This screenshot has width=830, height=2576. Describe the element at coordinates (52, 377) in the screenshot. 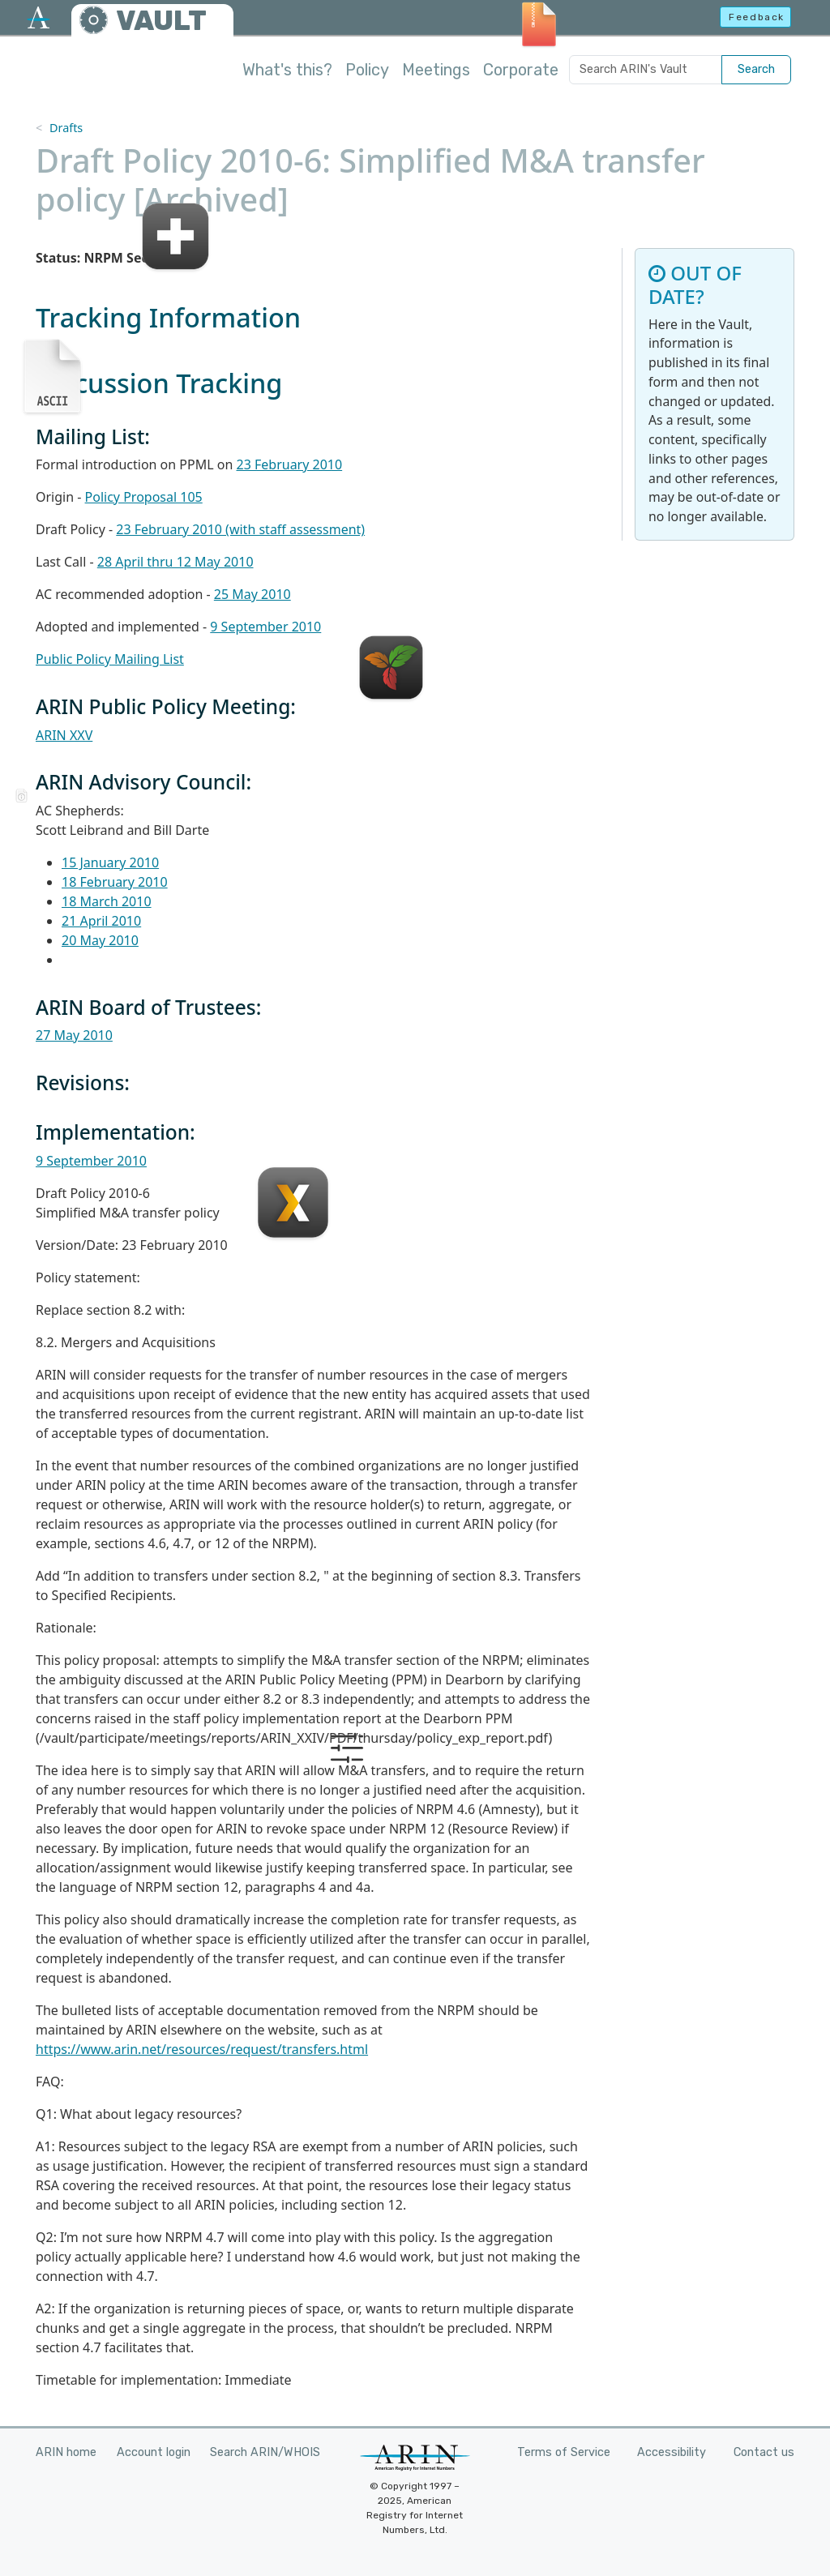

I see `a plain text or ascii file type indicator` at that location.